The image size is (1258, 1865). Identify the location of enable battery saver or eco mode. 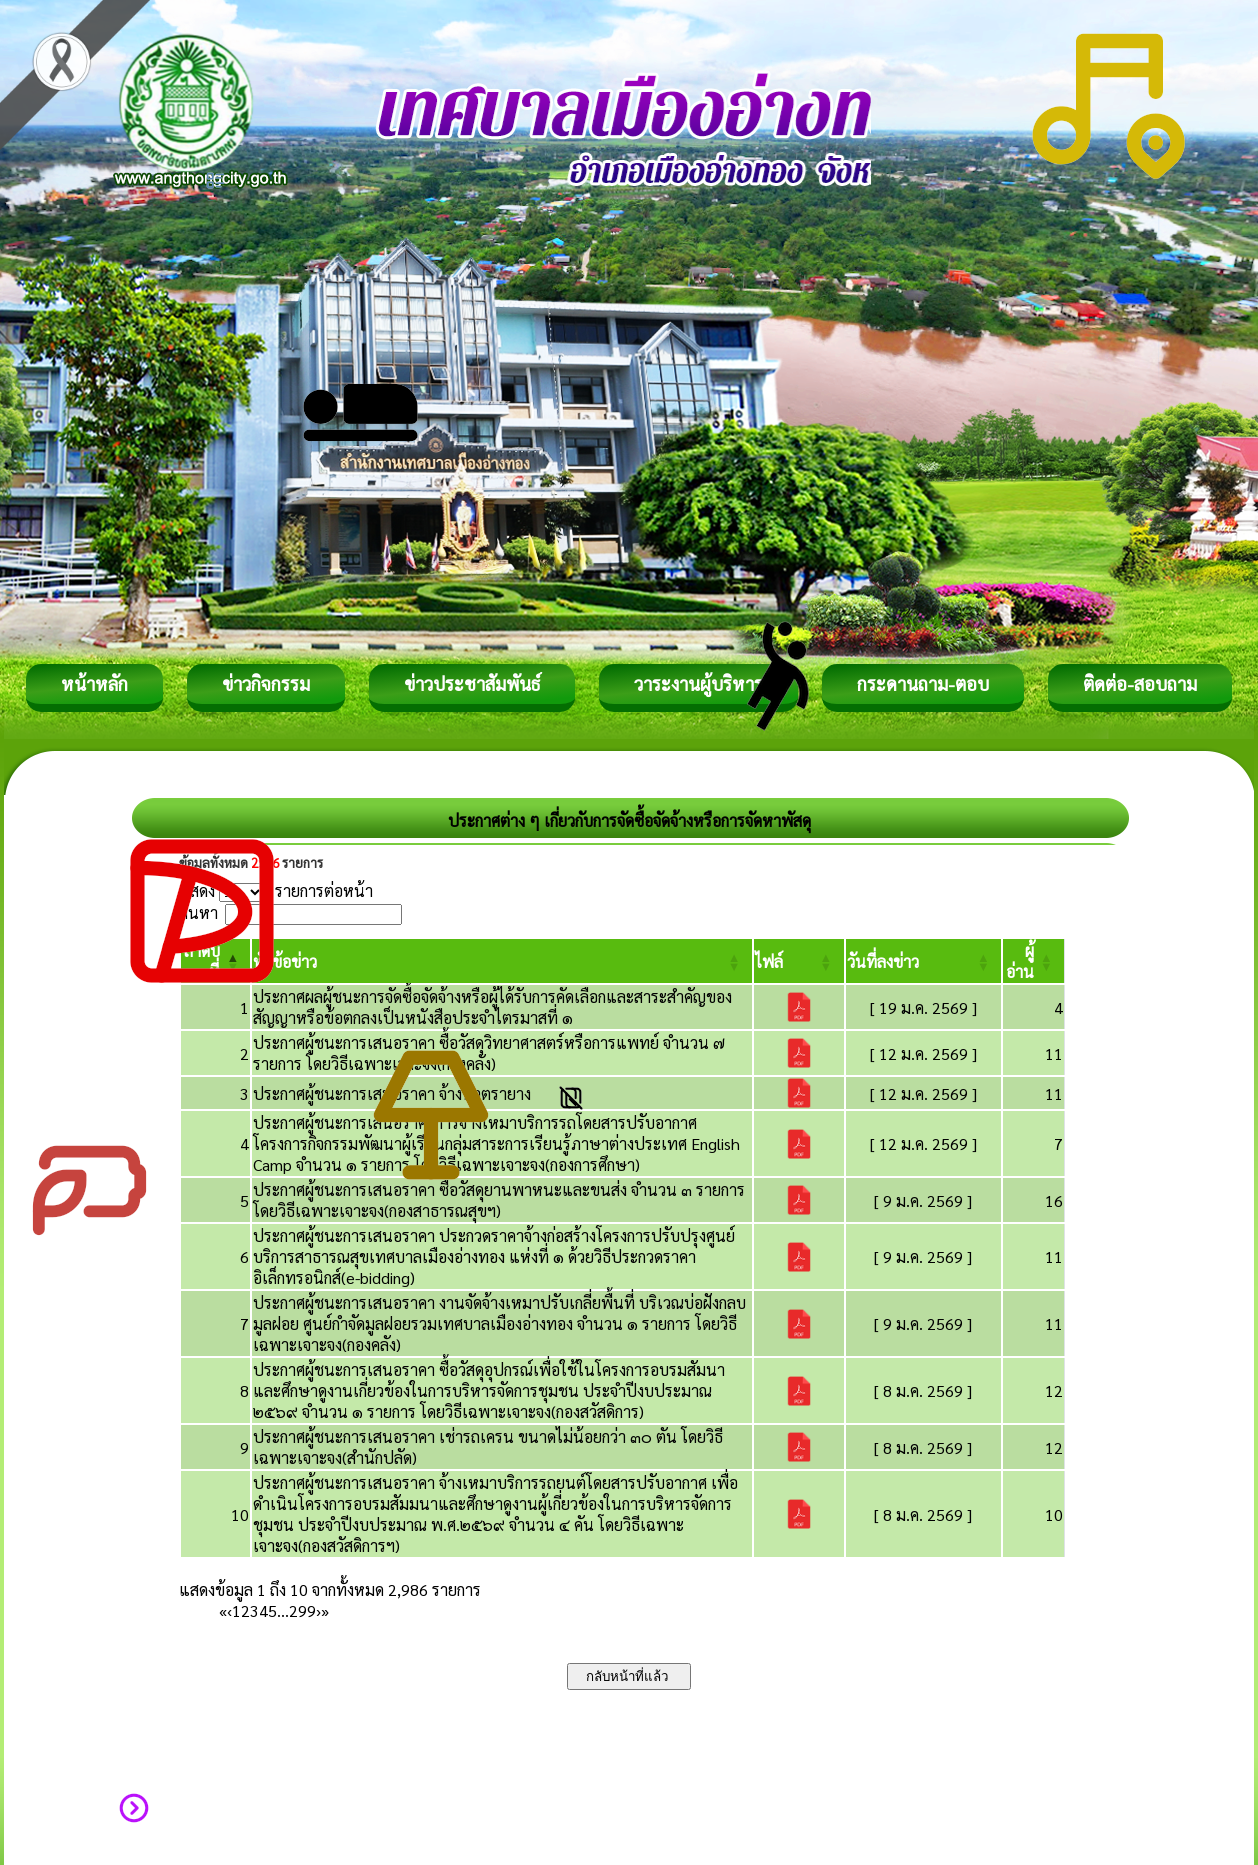
(92, 1181).